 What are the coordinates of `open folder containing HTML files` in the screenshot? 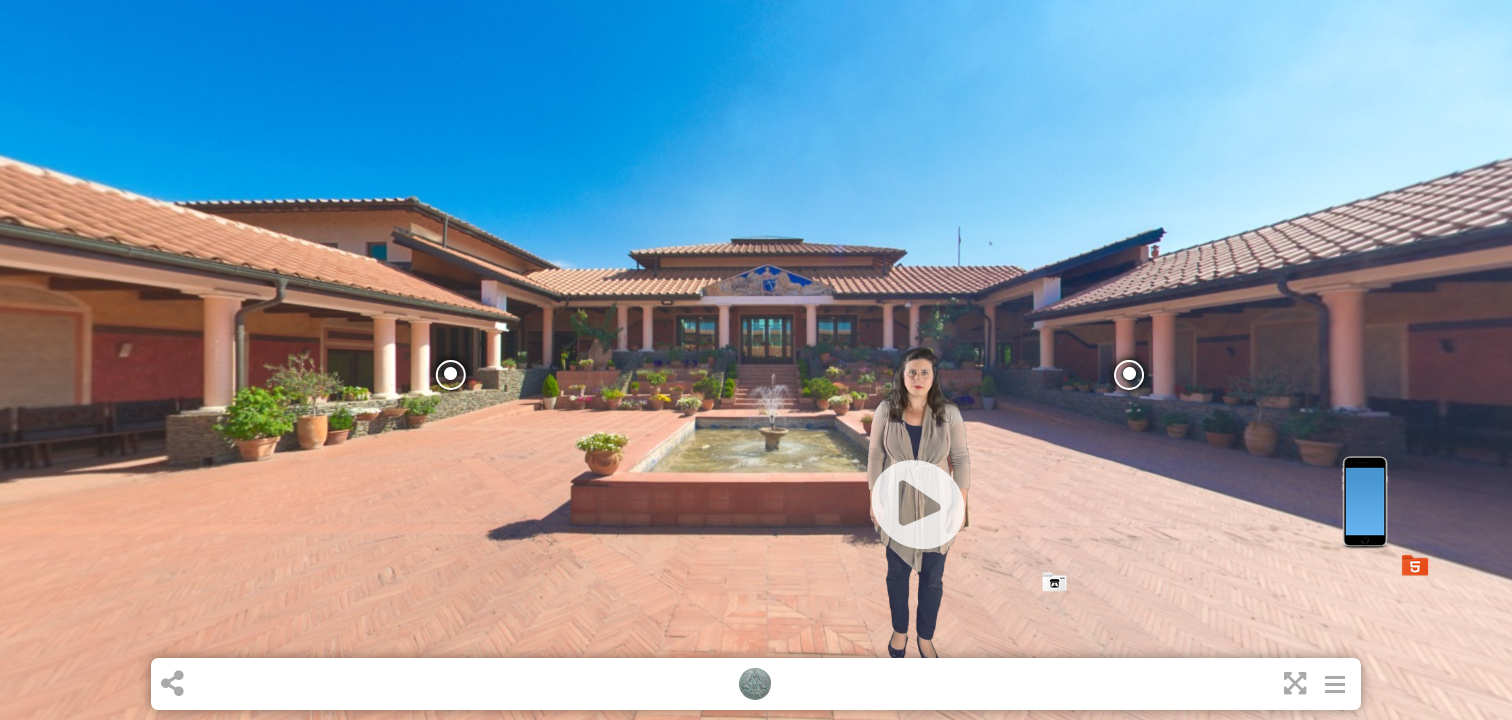 It's located at (1415, 566).